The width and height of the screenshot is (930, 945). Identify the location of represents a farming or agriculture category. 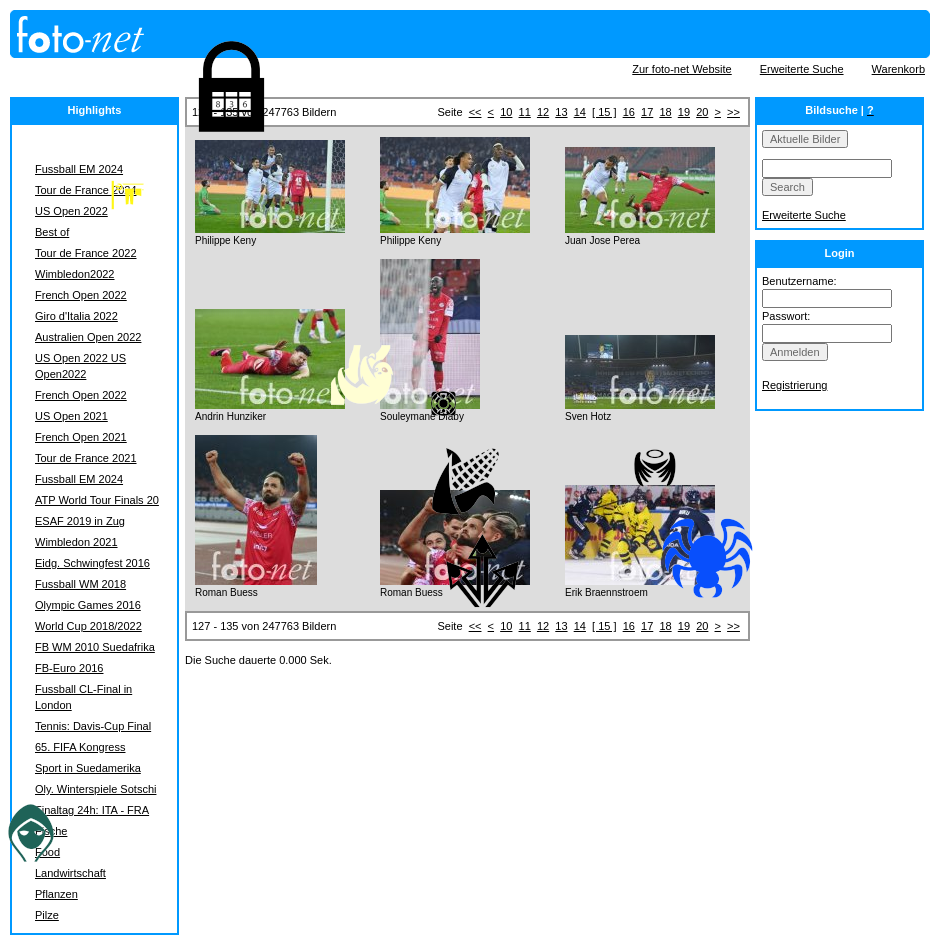
(465, 481).